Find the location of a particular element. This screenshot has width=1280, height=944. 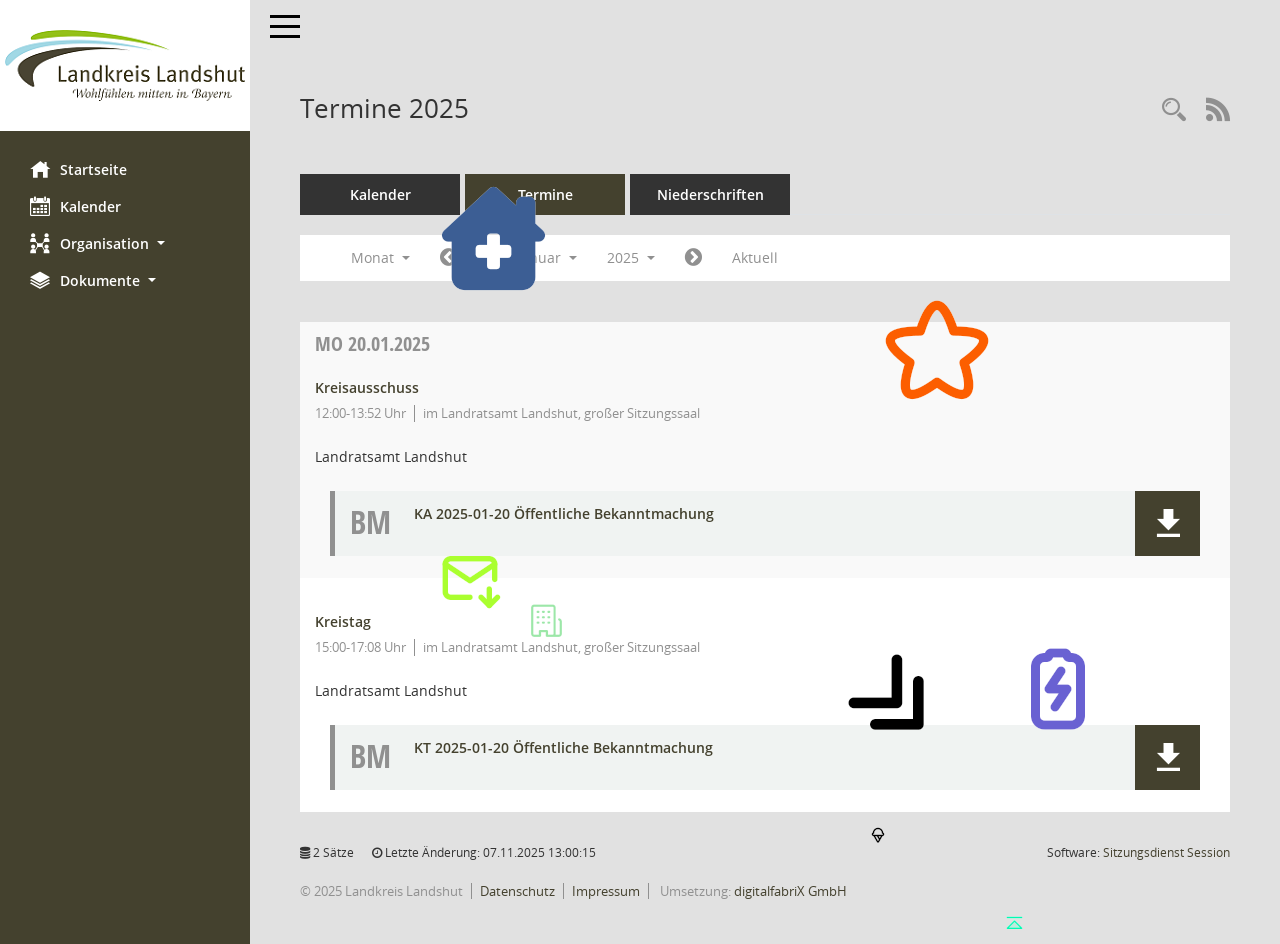

collapse content or panel upward is located at coordinates (1014, 922).